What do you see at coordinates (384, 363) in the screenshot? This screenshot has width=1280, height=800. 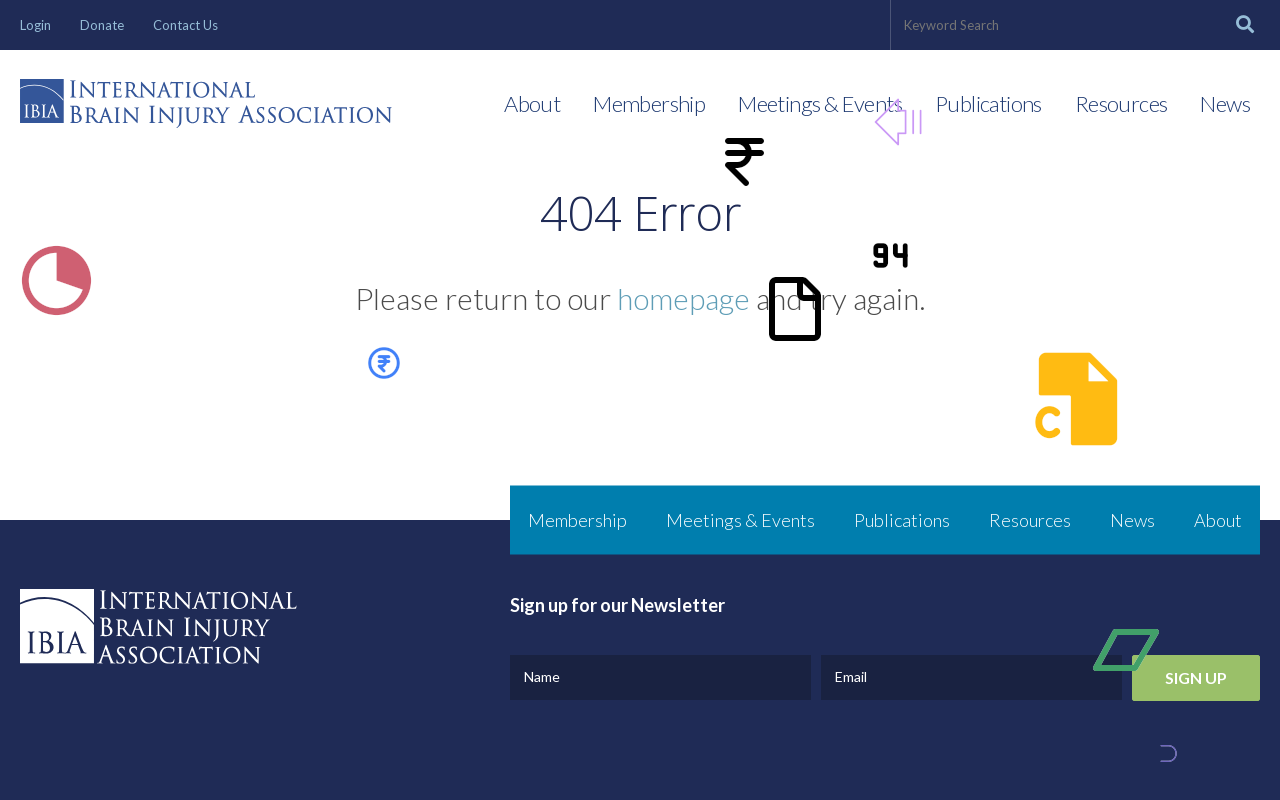 I see `view balance in Indian rupees` at bounding box center [384, 363].